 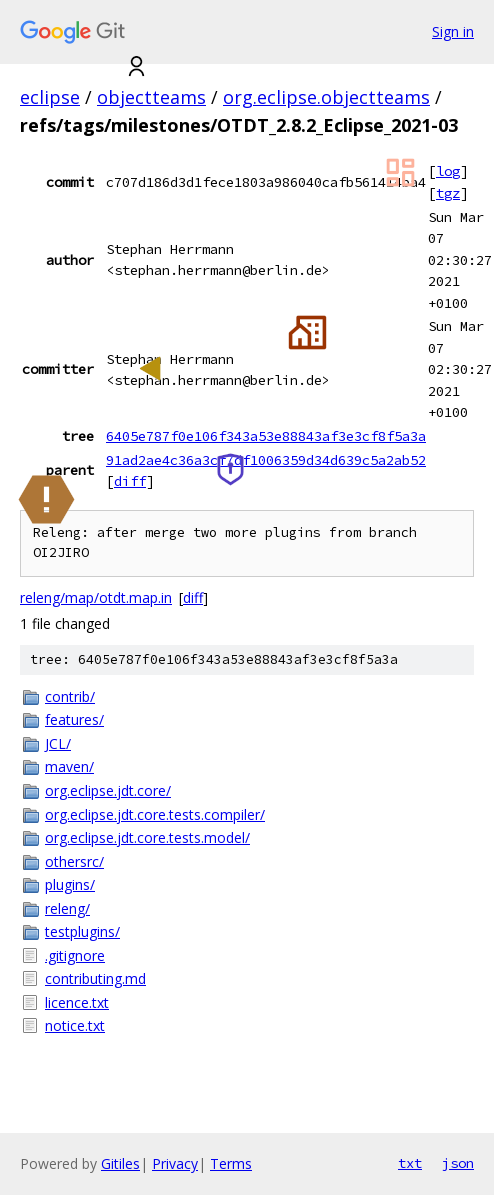 What do you see at coordinates (136, 66) in the screenshot?
I see `view your profile` at bounding box center [136, 66].